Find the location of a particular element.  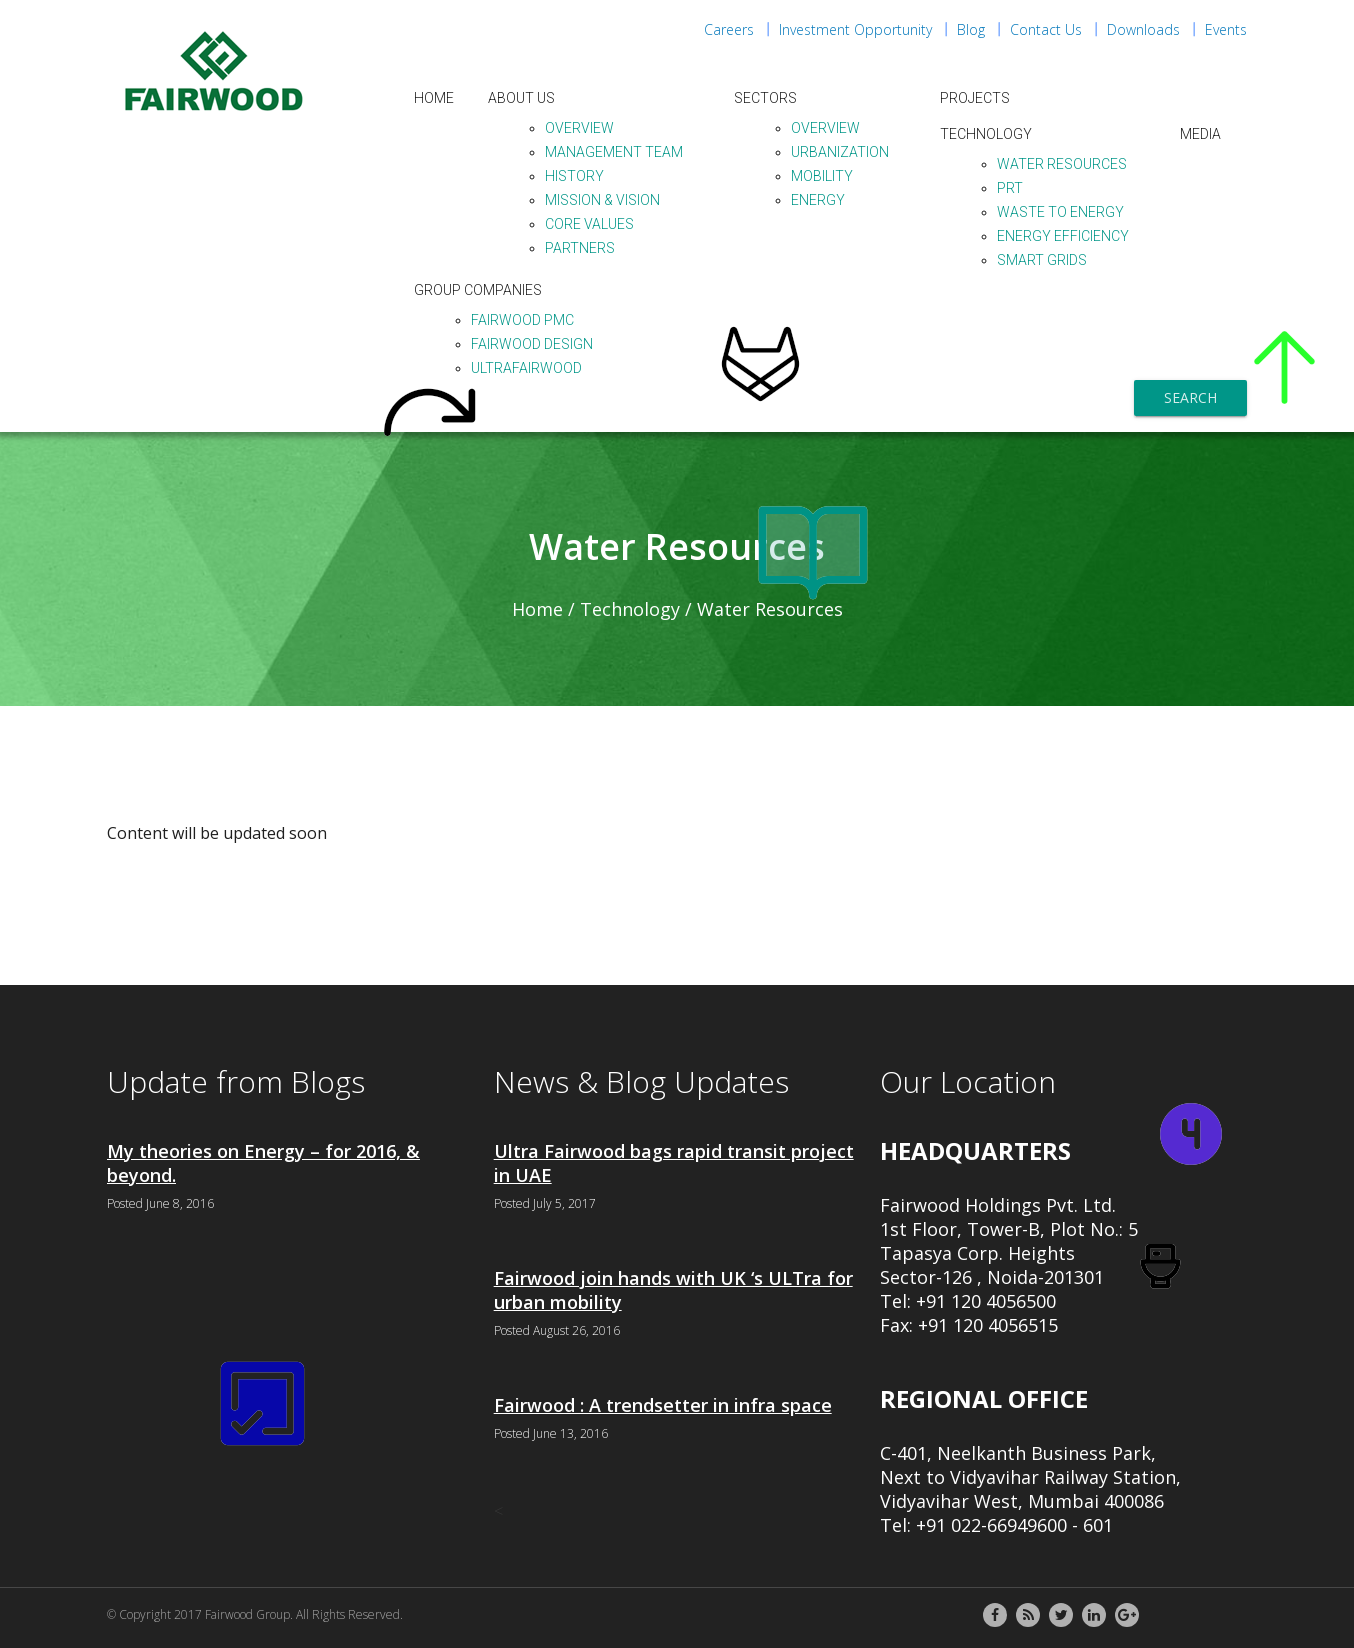

indicates step 4 in a multi-step process is located at coordinates (1191, 1134).